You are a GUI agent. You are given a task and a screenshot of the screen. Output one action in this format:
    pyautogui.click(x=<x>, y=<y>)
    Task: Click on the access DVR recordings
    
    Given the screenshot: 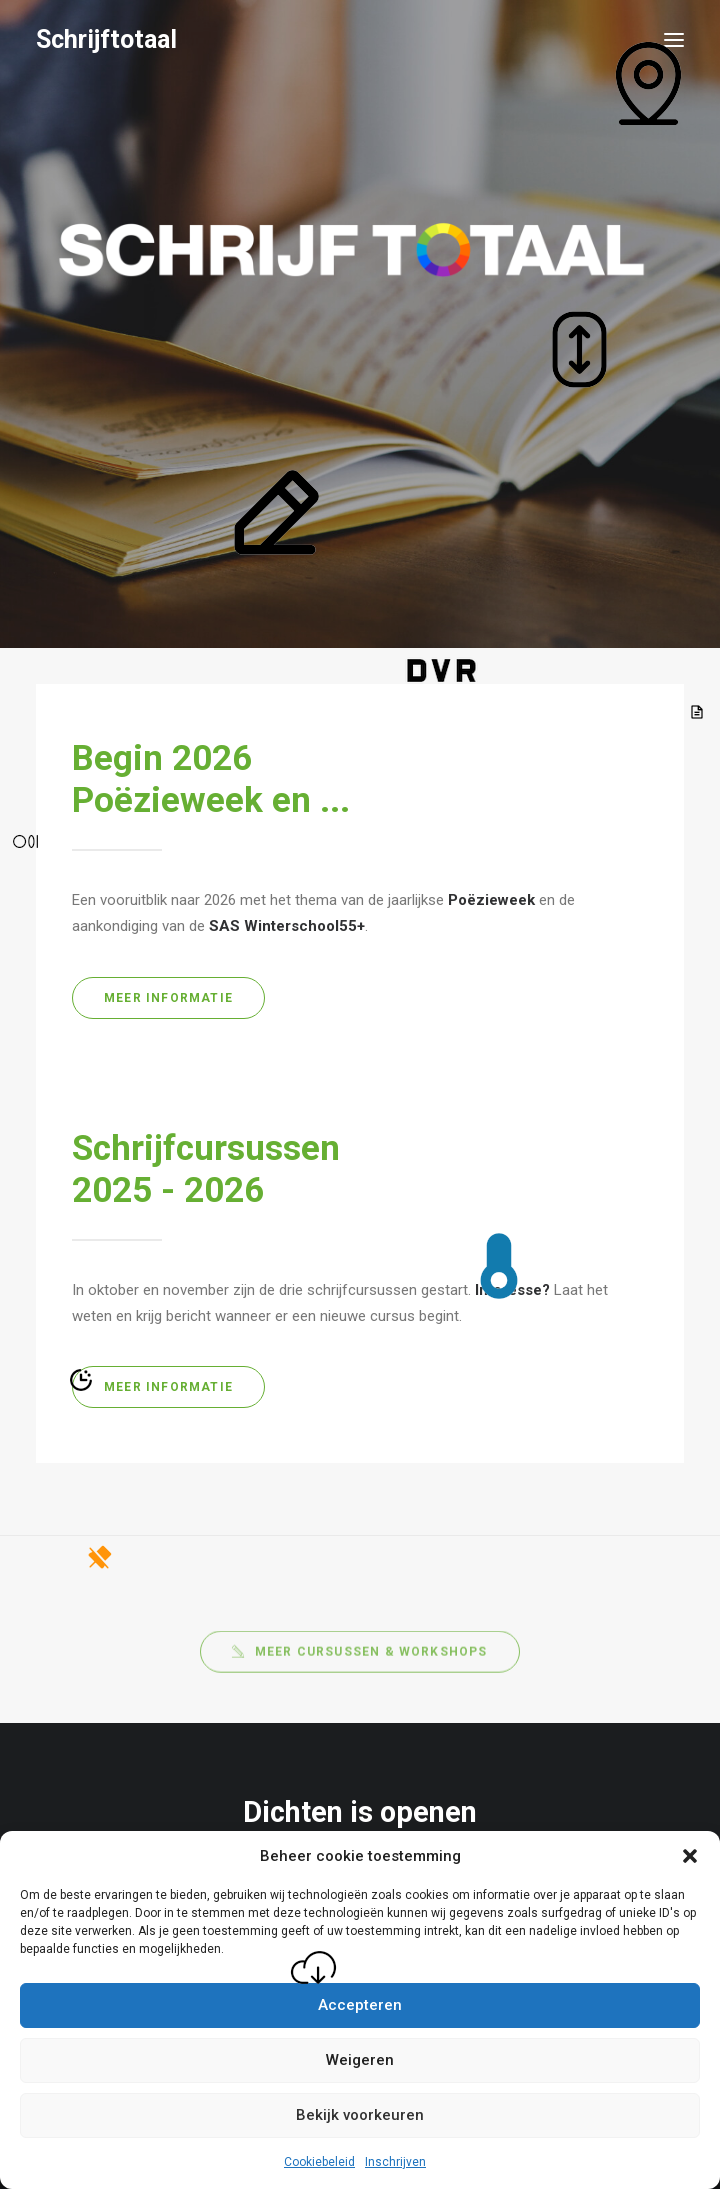 What is the action you would take?
    pyautogui.click(x=441, y=670)
    